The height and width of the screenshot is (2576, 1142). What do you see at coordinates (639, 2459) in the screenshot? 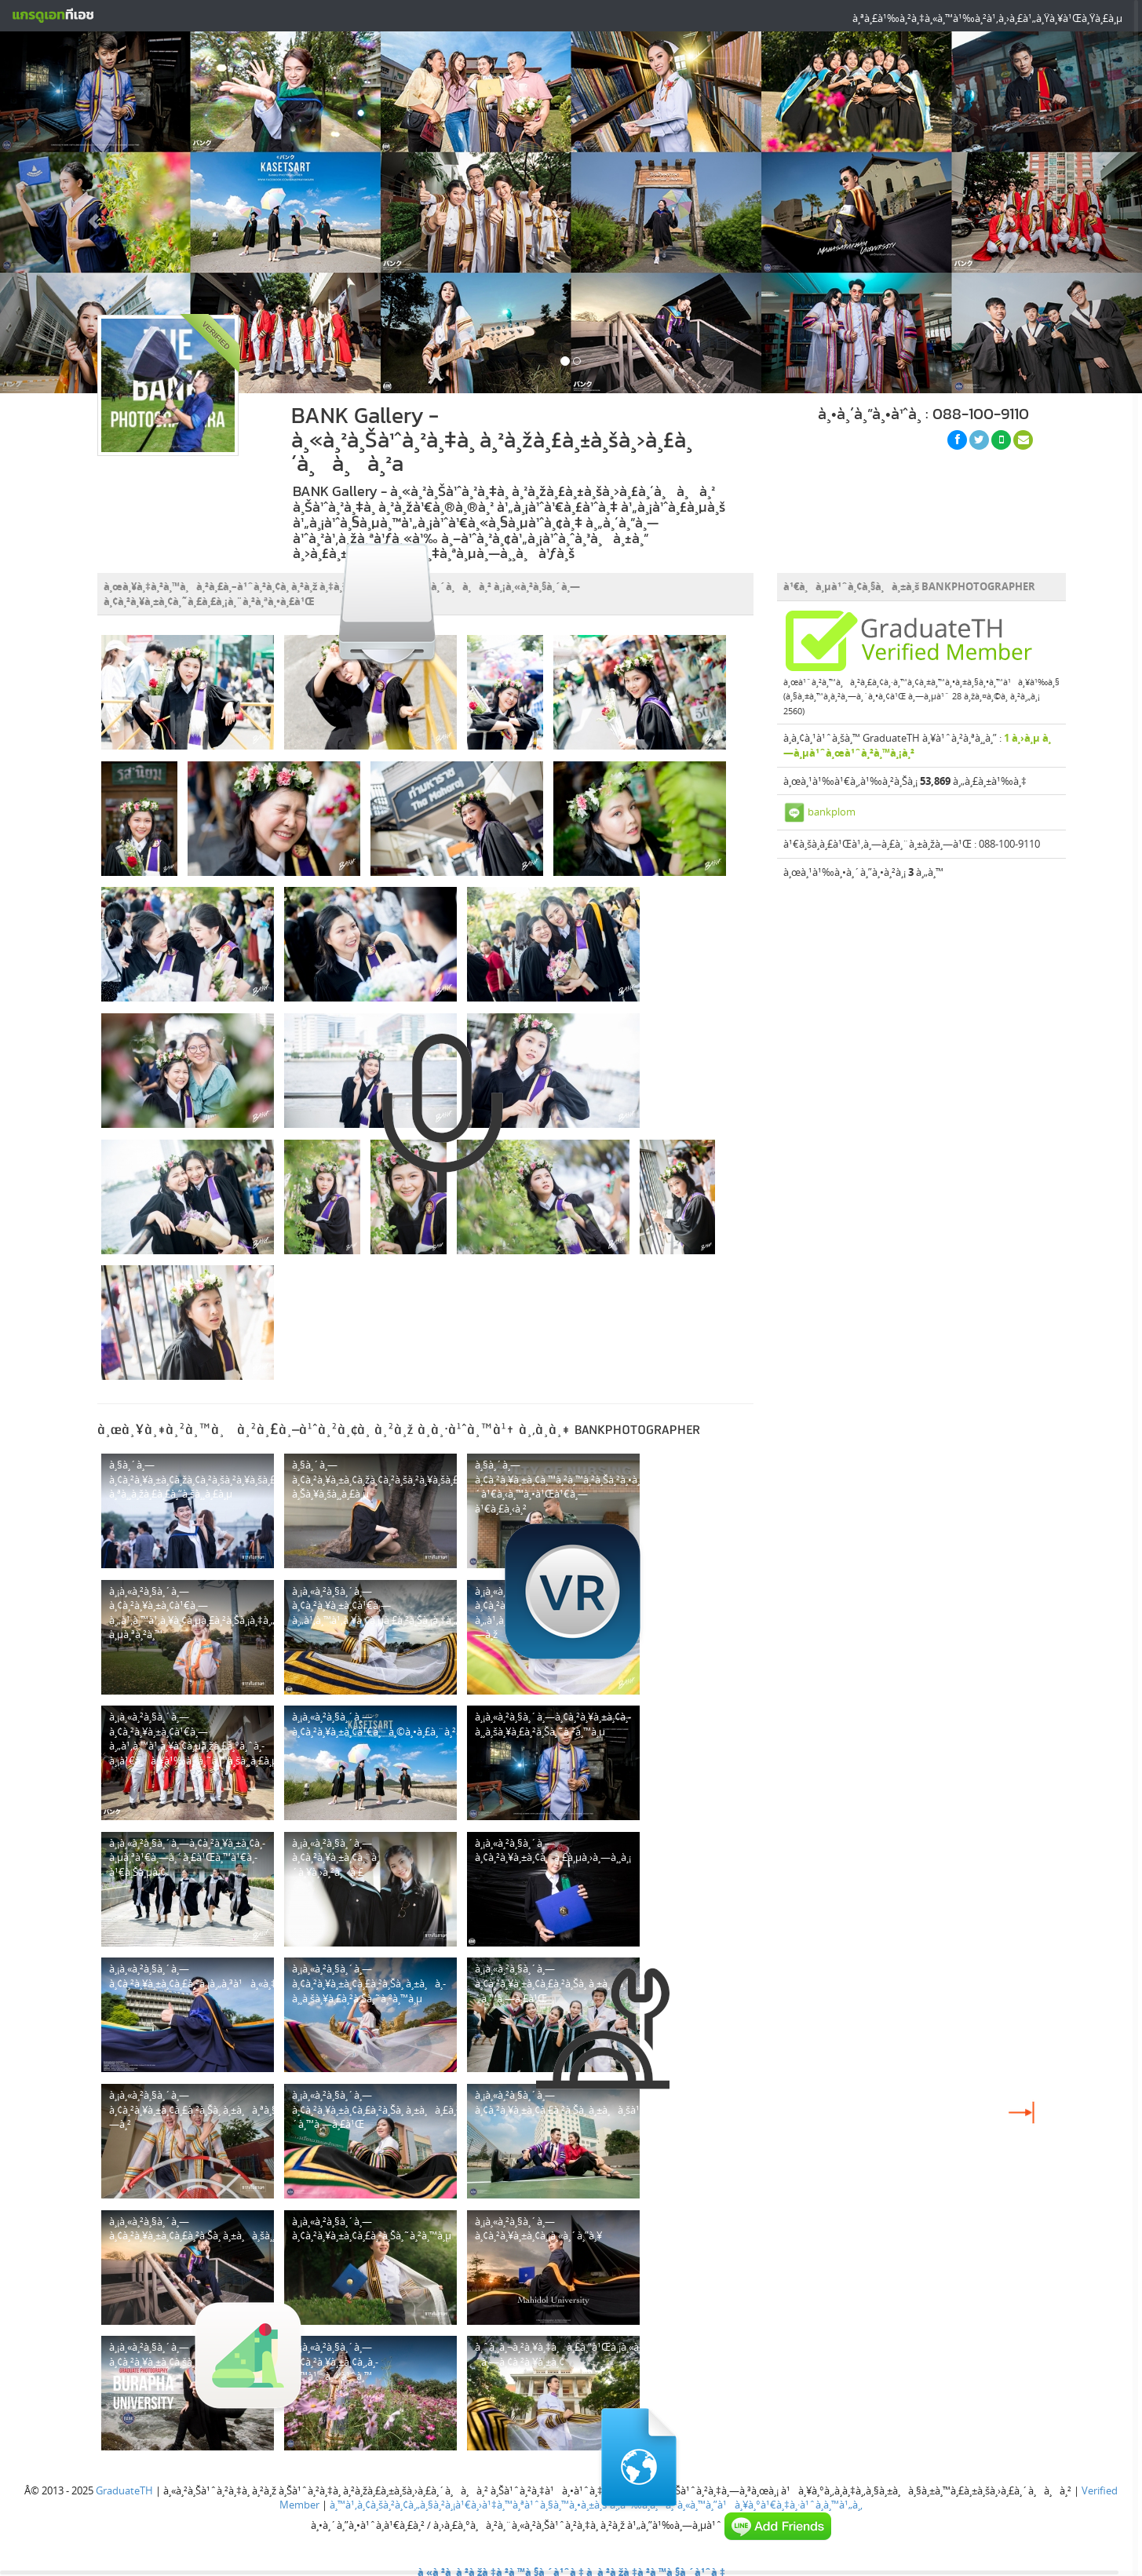
I see `a marble globe or geographic data file` at bounding box center [639, 2459].